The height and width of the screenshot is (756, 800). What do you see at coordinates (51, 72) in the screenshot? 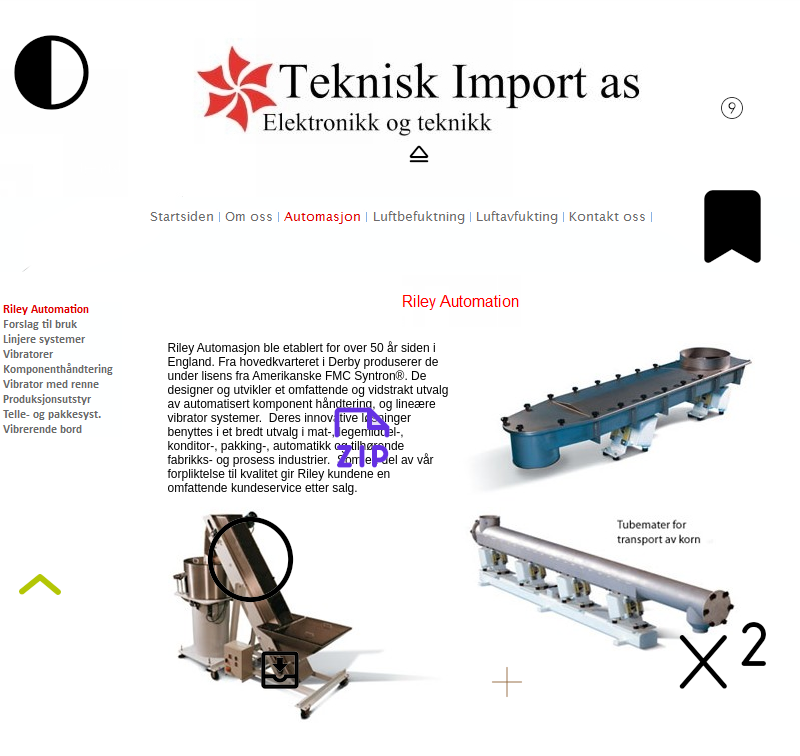
I see `adjust display contrast settings` at bounding box center [51, 72].